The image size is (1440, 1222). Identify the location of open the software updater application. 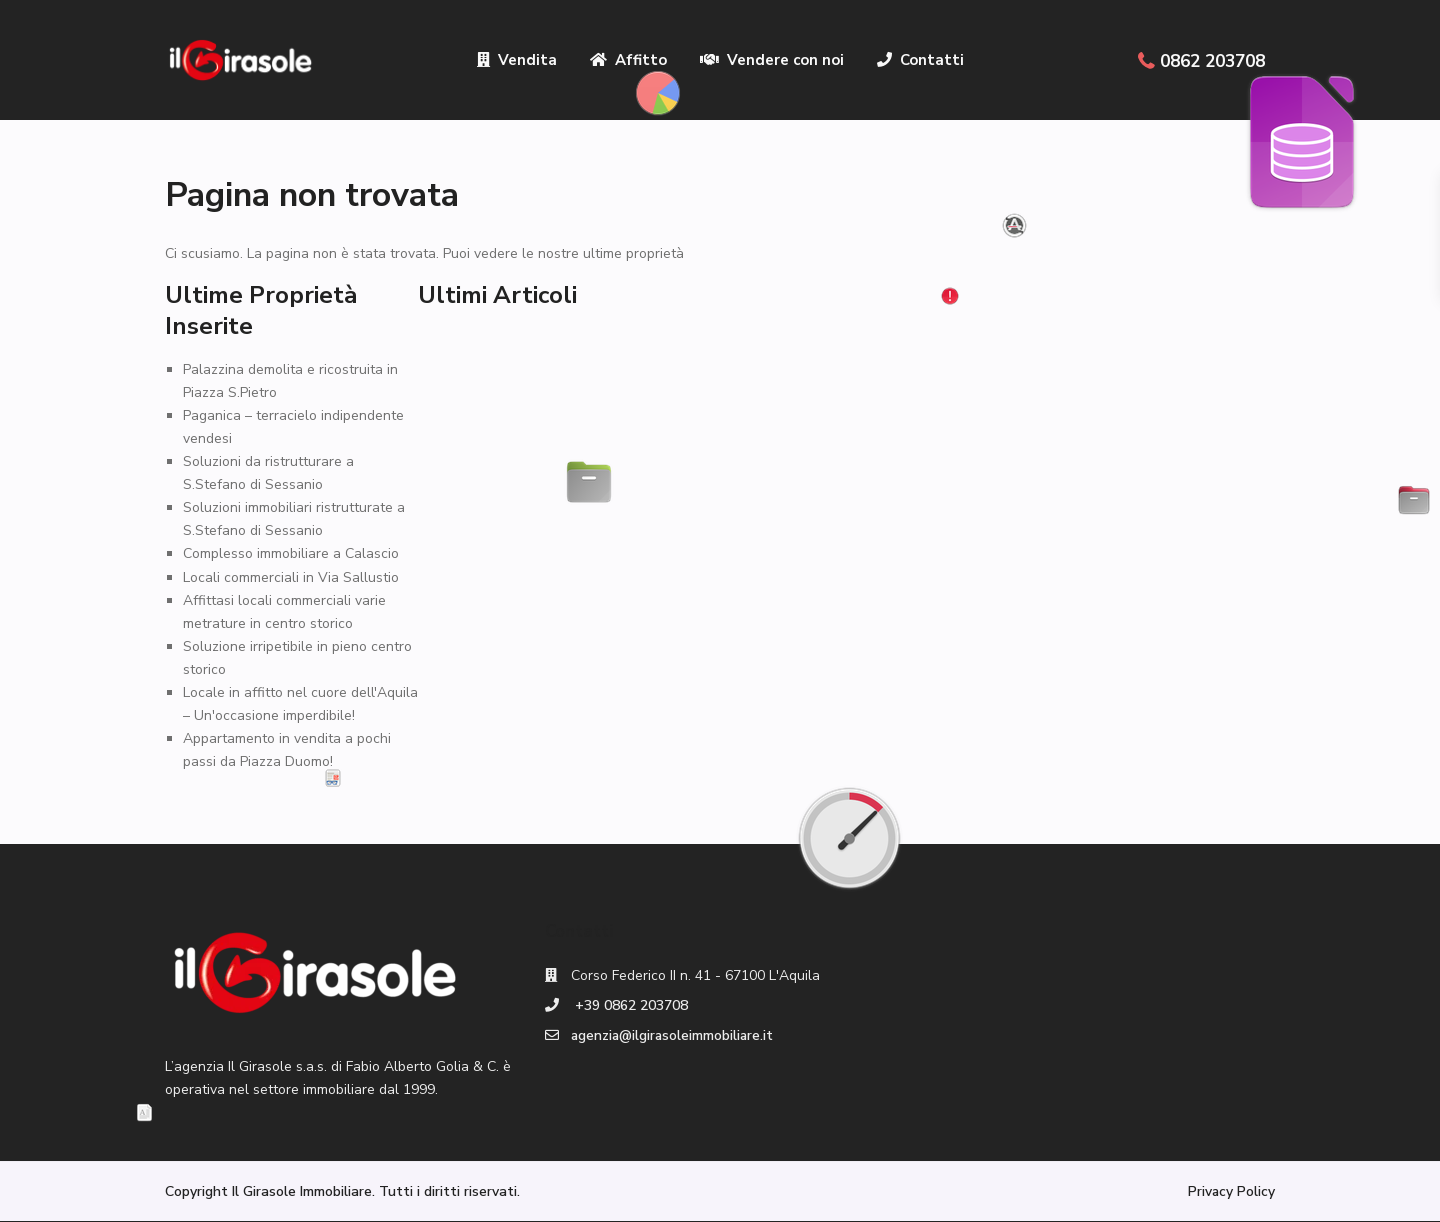
(1014, 225).